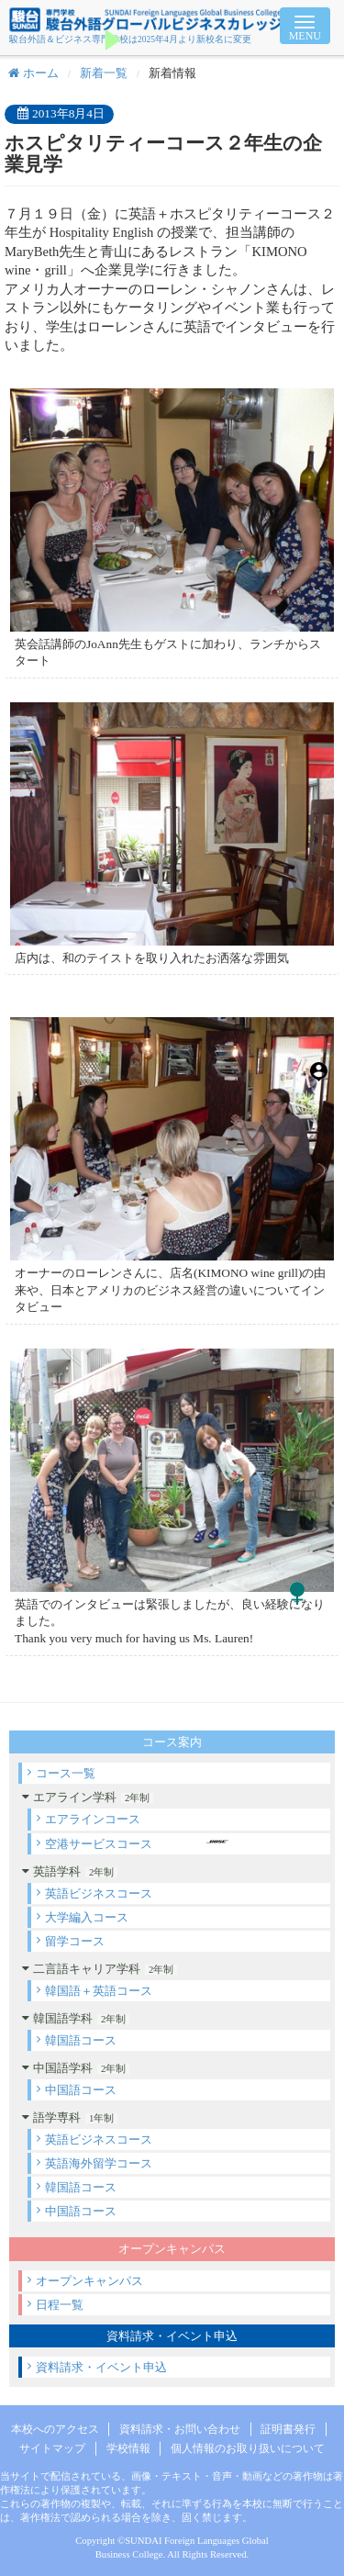 The image size is (344, 2576). I want to click on play media content, so click(110, 39).